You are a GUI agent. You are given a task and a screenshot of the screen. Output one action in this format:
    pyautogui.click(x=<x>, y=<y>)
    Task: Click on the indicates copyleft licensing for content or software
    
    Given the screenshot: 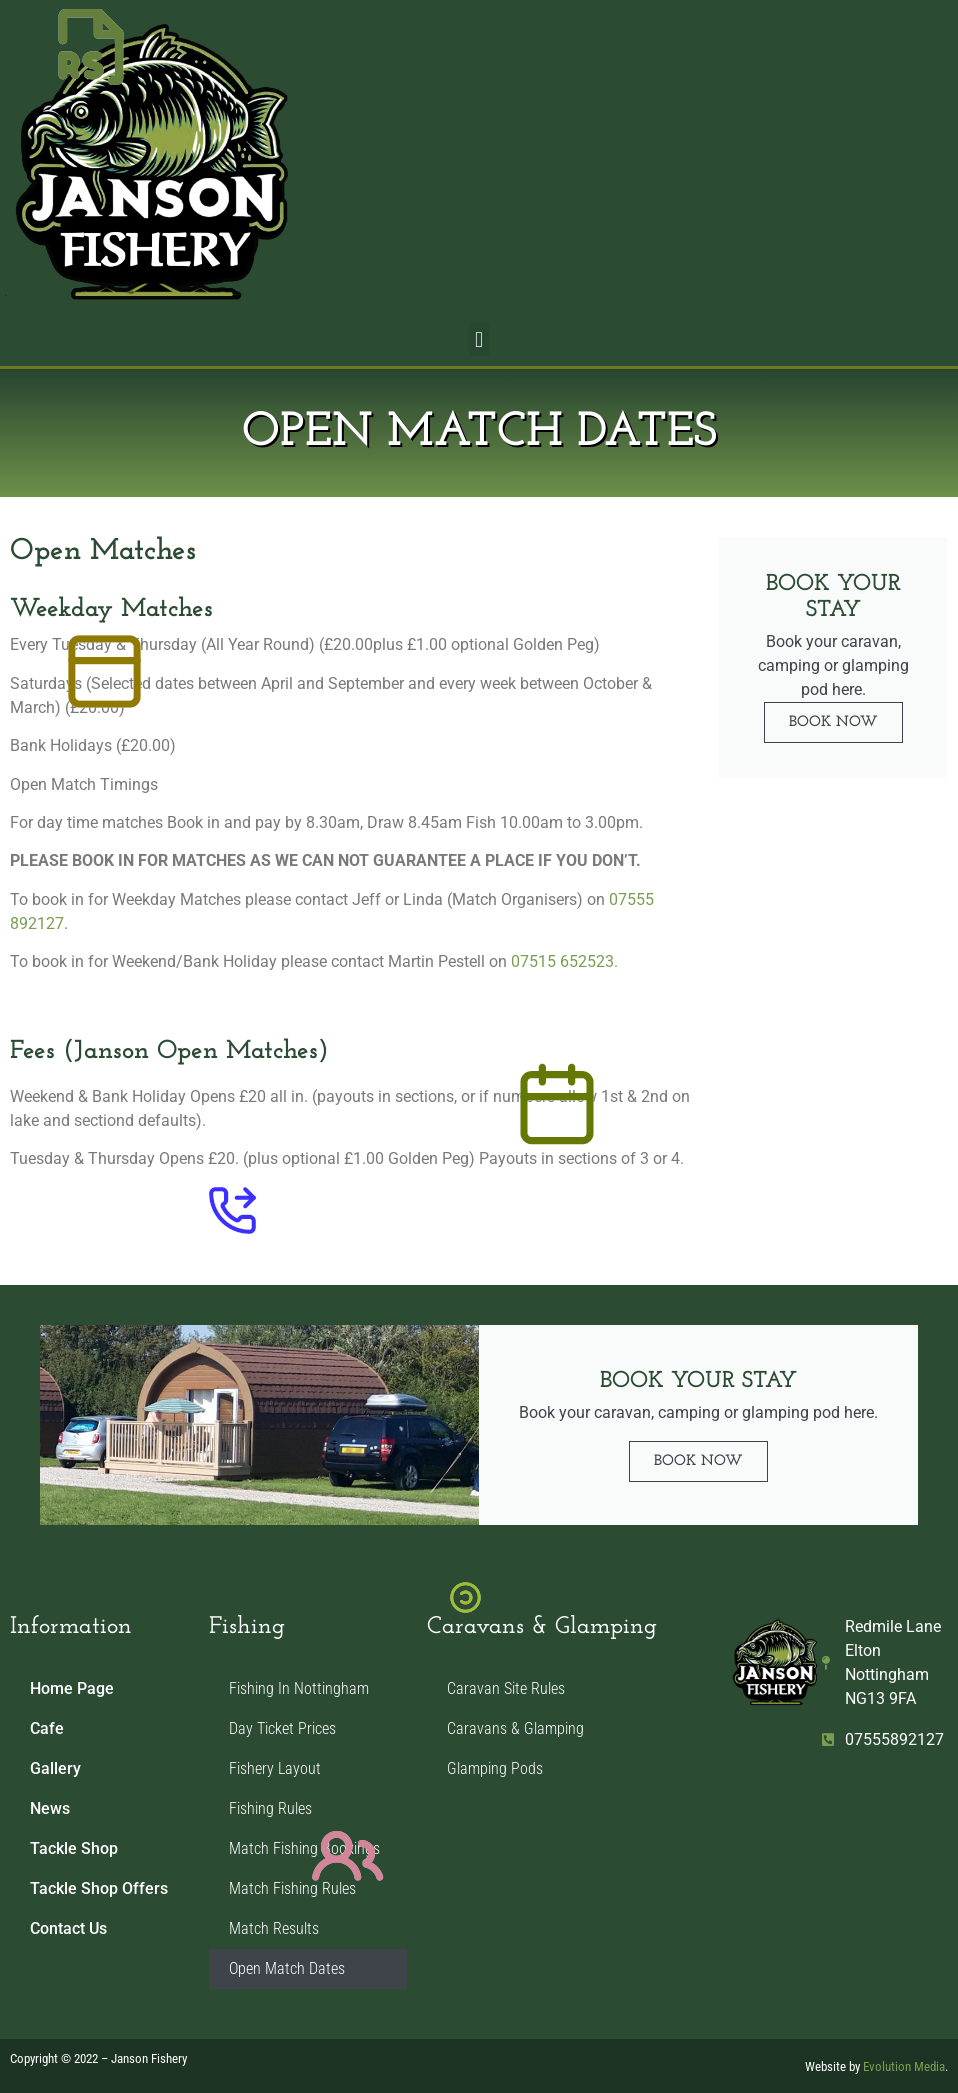 What is the action you would take?
    pyautogui.click(x=465, y=1597)
    